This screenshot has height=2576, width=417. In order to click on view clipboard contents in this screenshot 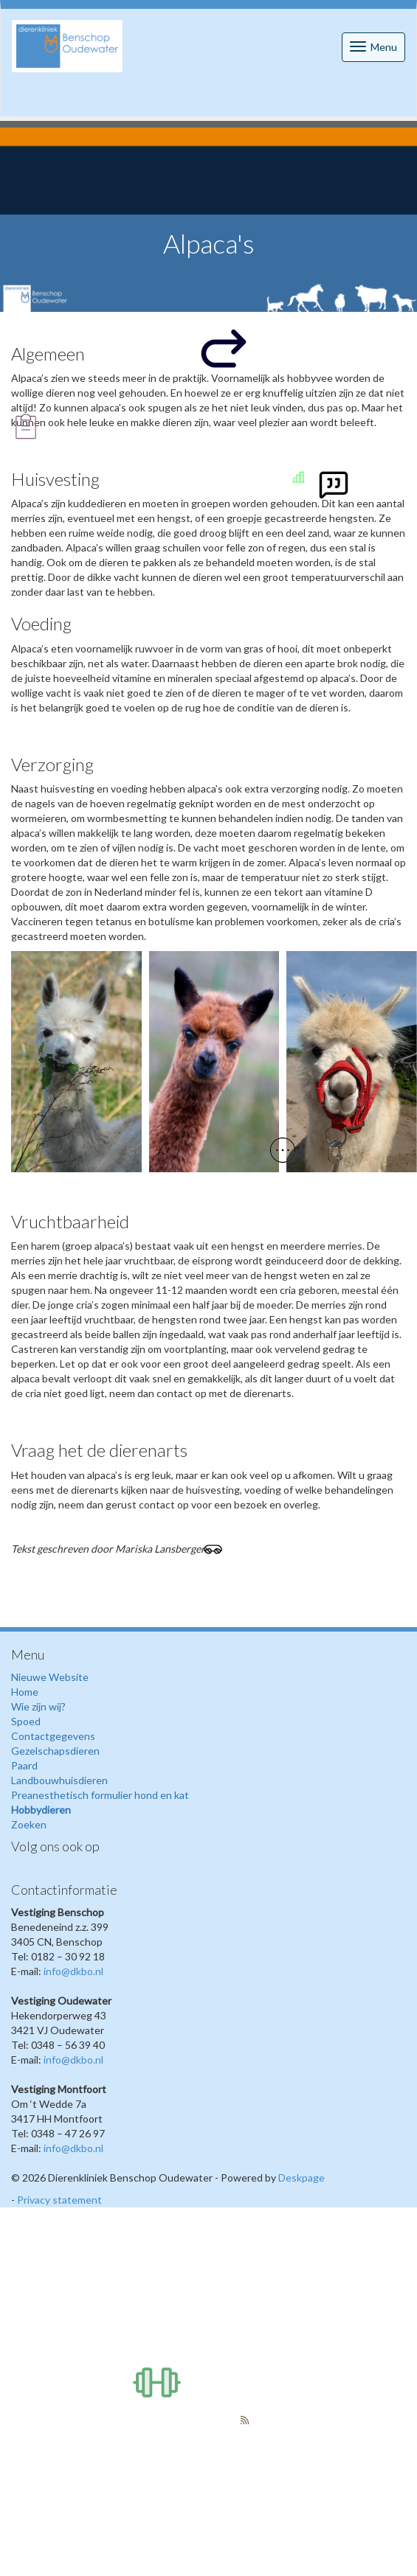, I will do `click(26, 427)`.